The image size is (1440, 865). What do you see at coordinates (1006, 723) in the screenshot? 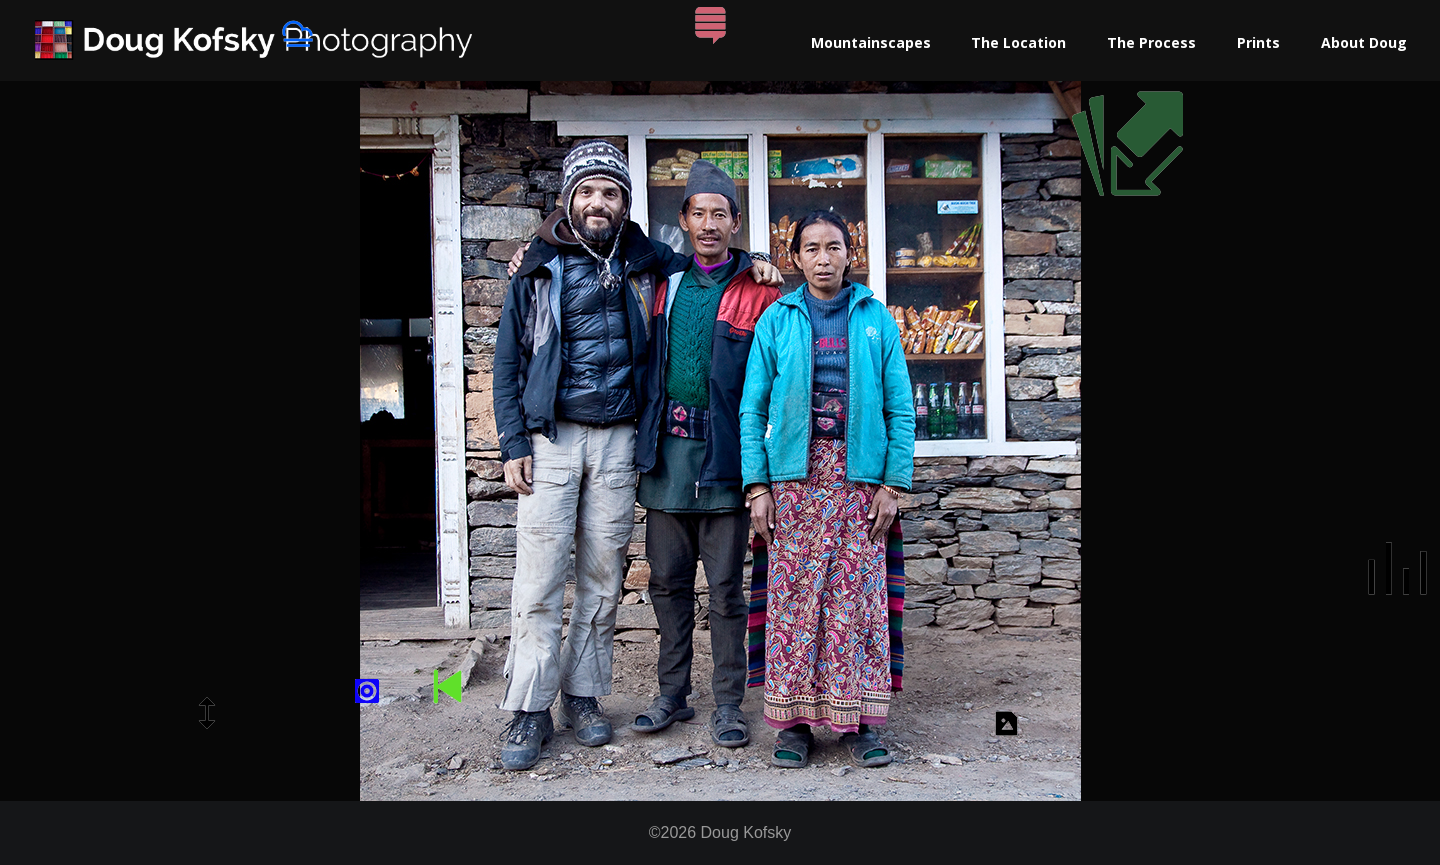
I see `view image file` at bounding box center [1006, 723].